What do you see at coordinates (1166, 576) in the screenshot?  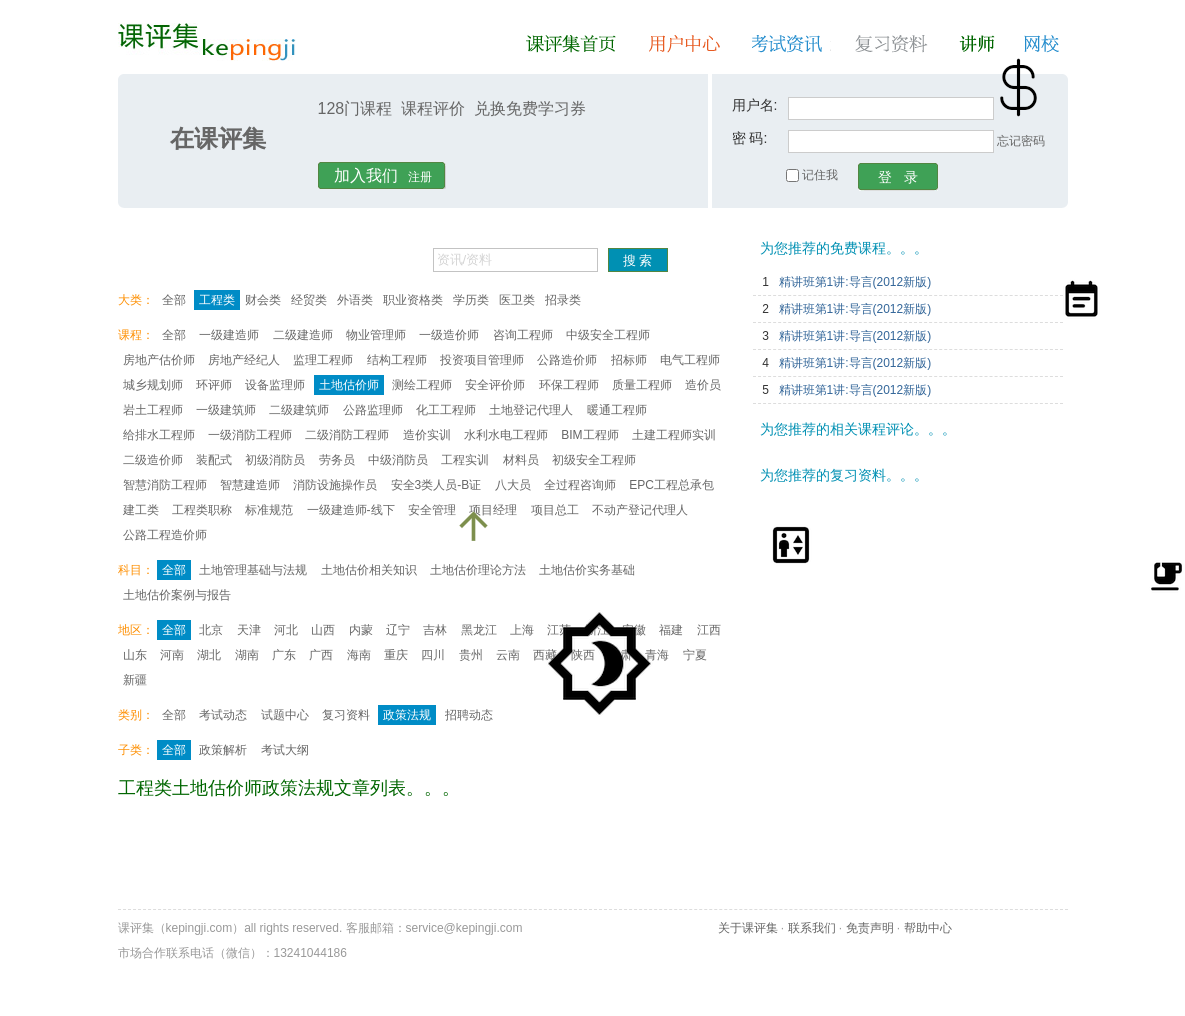 I see `access food and beverage emoji category` at bounding box center [1166, 576].